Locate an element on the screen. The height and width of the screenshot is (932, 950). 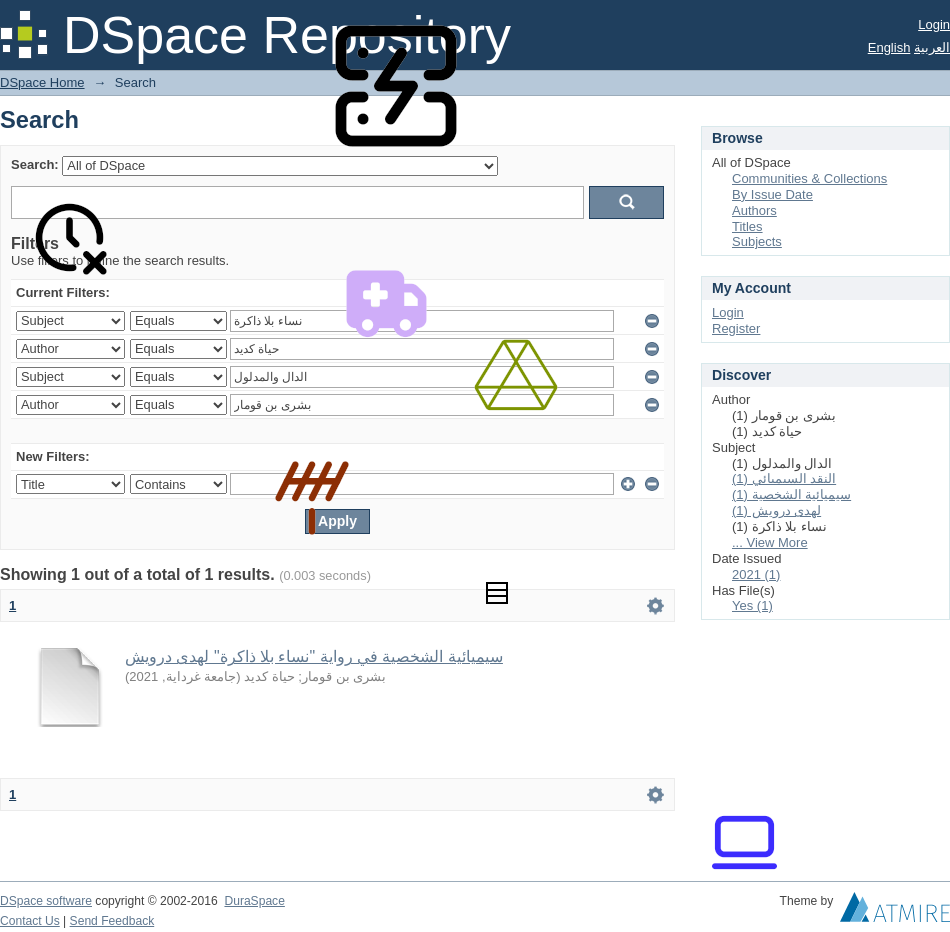
access google drive files and storage is located at coordinates (516, 378).